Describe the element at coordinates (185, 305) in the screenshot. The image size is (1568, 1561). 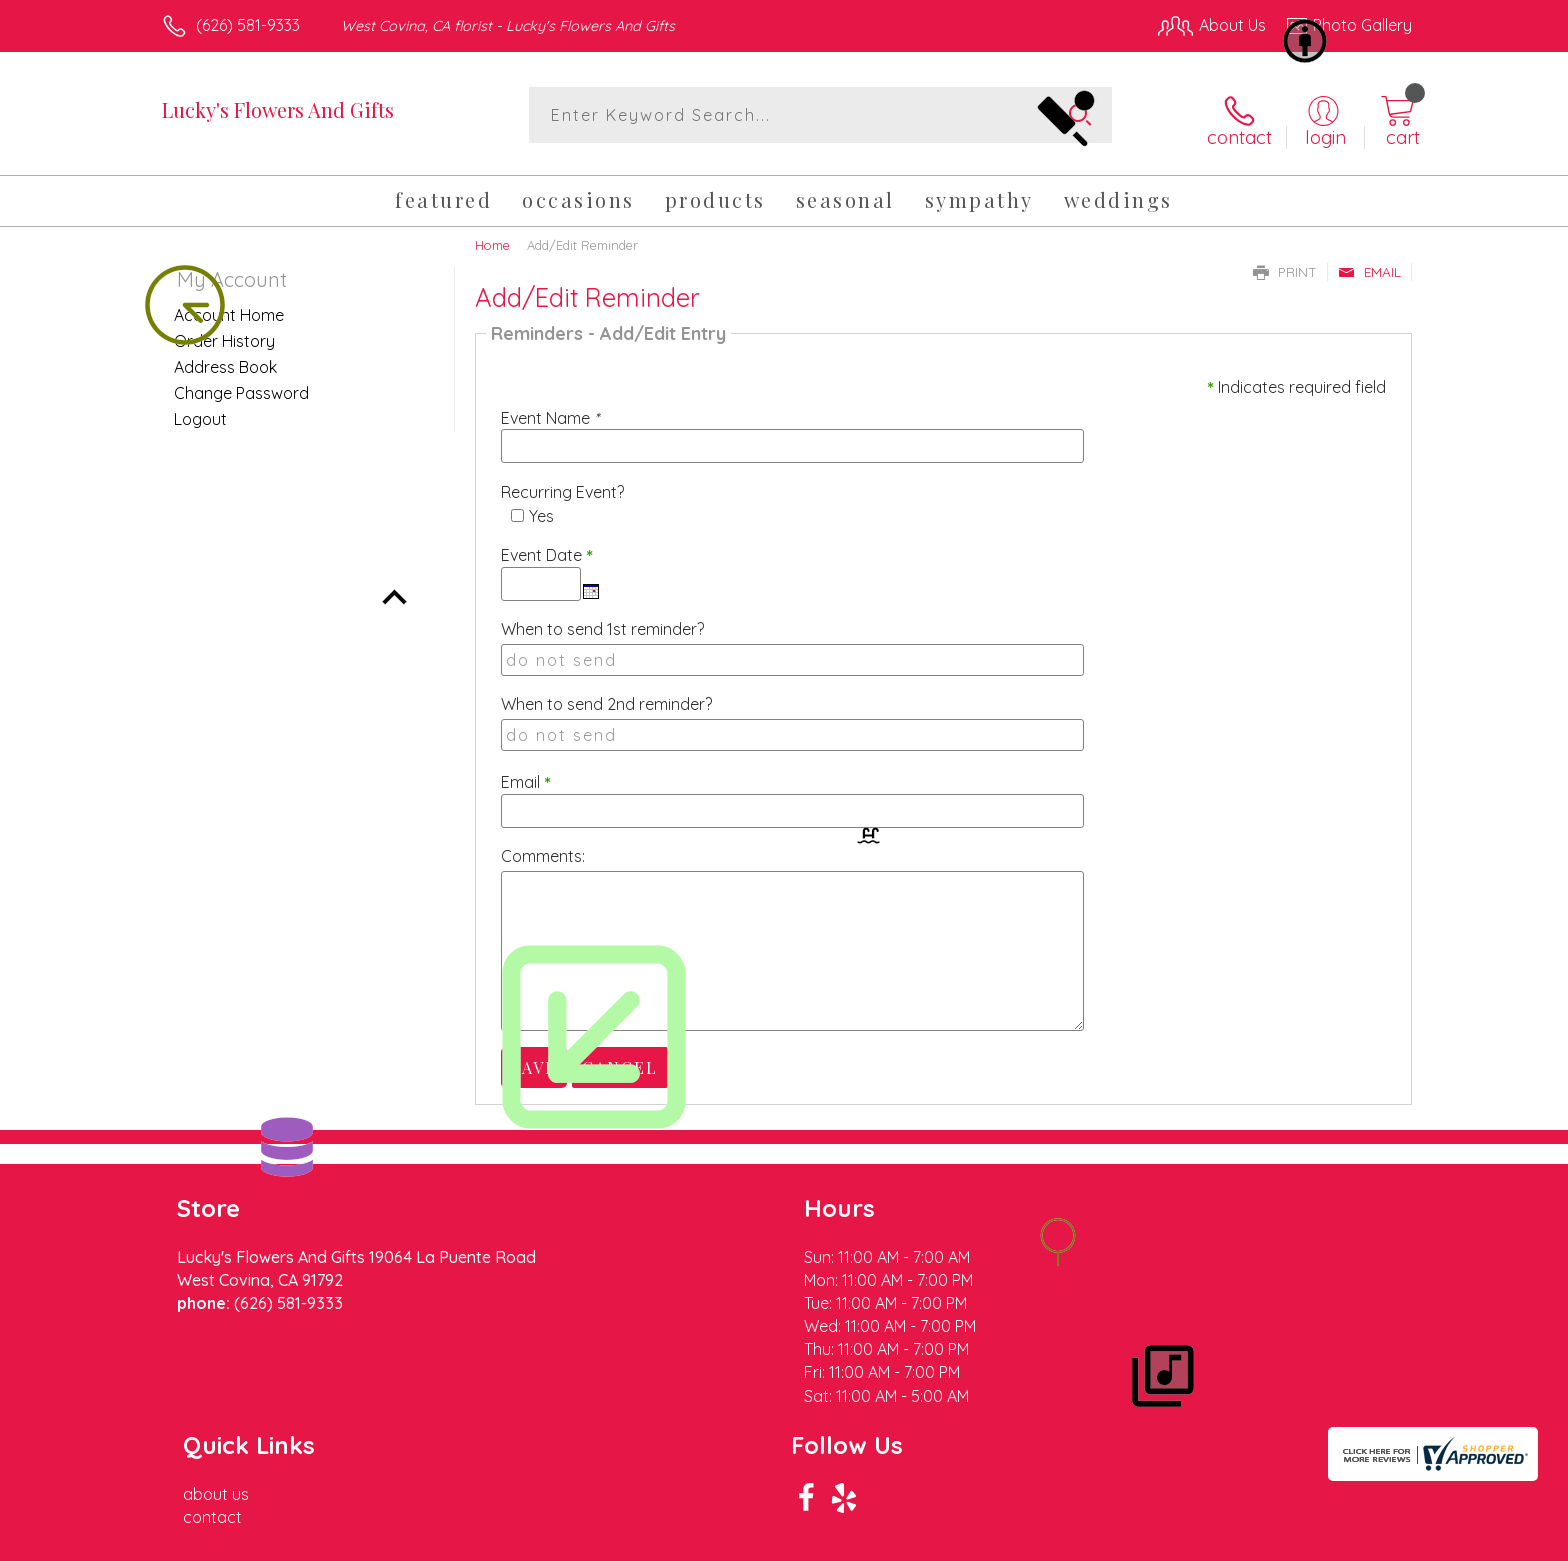
I see `view afternoon schedule or events` at that location.